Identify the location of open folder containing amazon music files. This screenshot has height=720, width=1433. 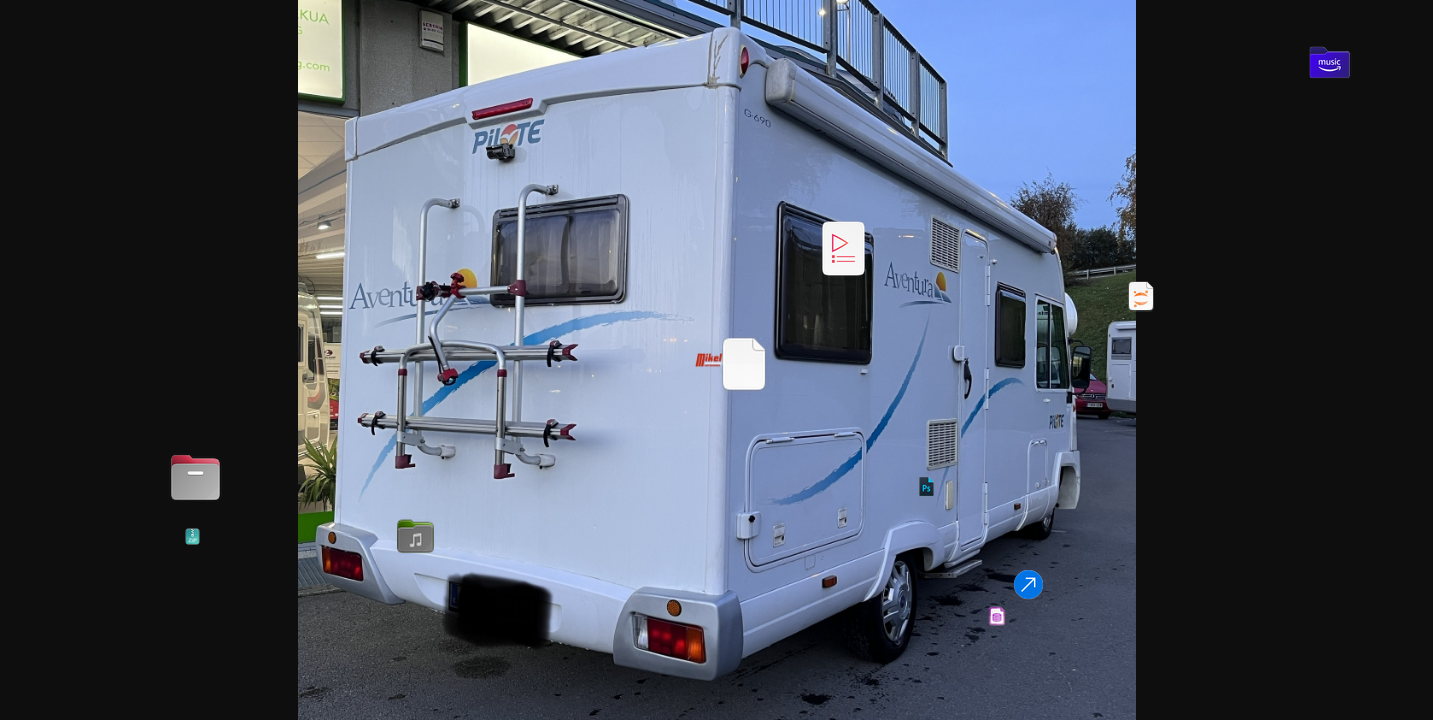
(1329, 63).